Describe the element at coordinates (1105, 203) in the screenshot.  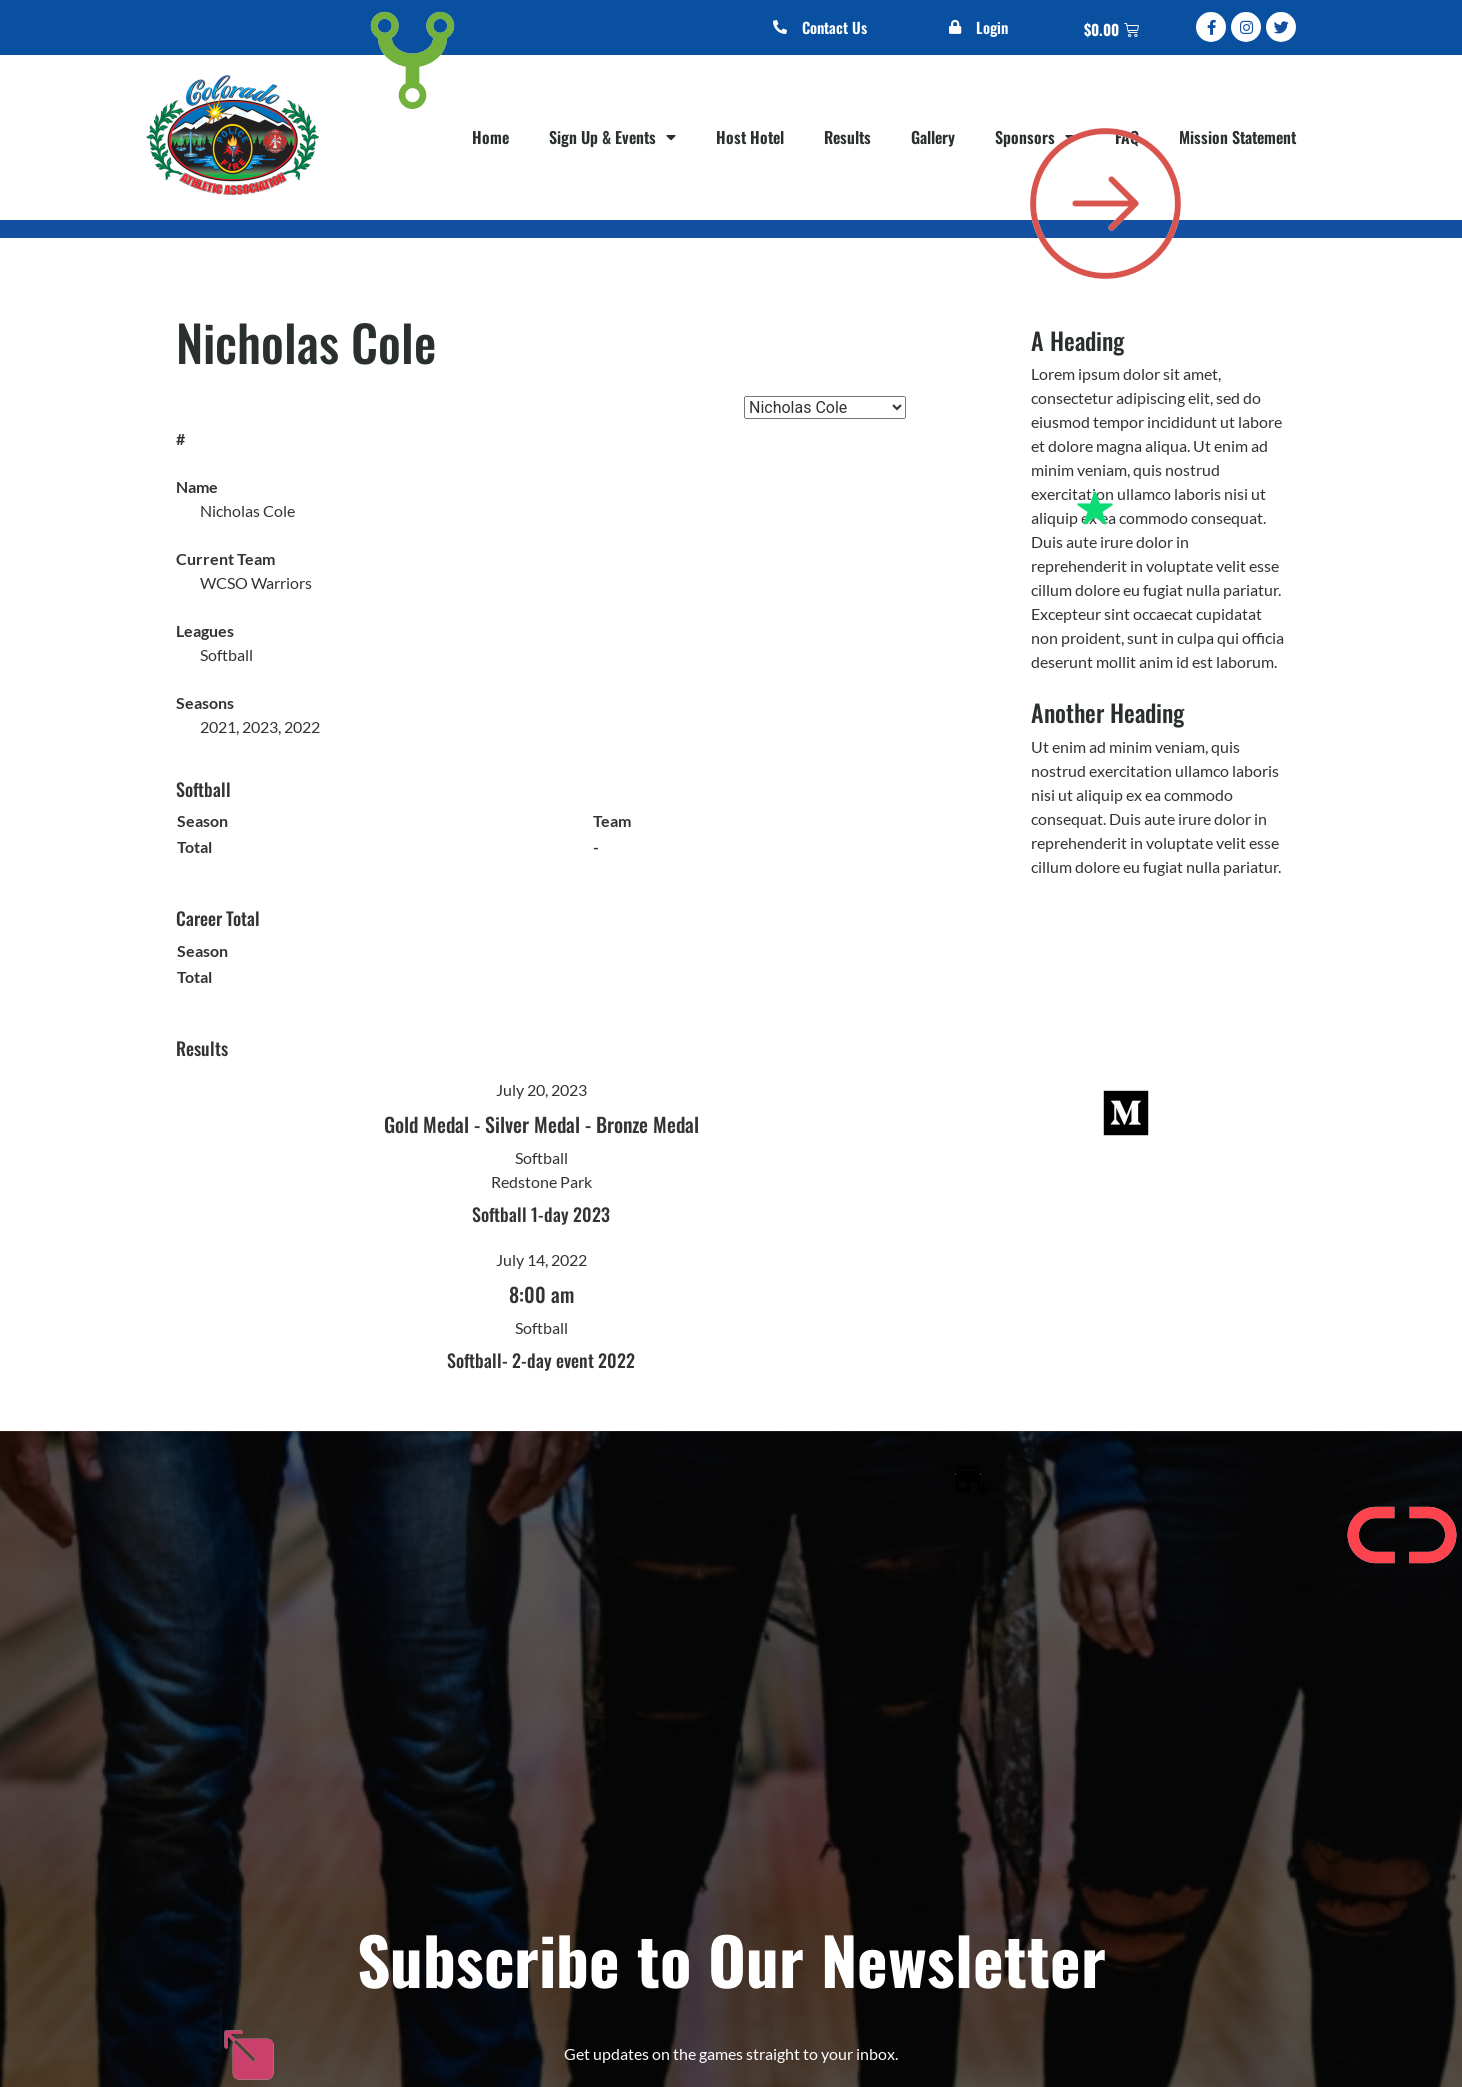
I see `proceed to next step` at that location.